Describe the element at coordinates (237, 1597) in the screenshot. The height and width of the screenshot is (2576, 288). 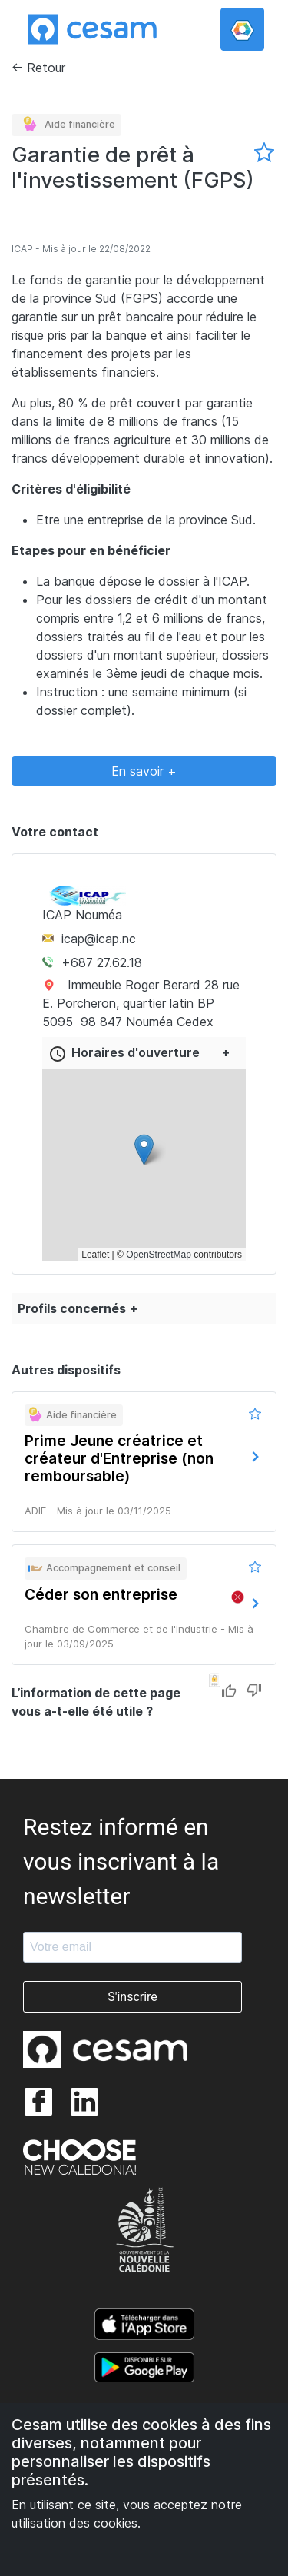
I see `indicates a sync error with a shared file or folder` at that location.